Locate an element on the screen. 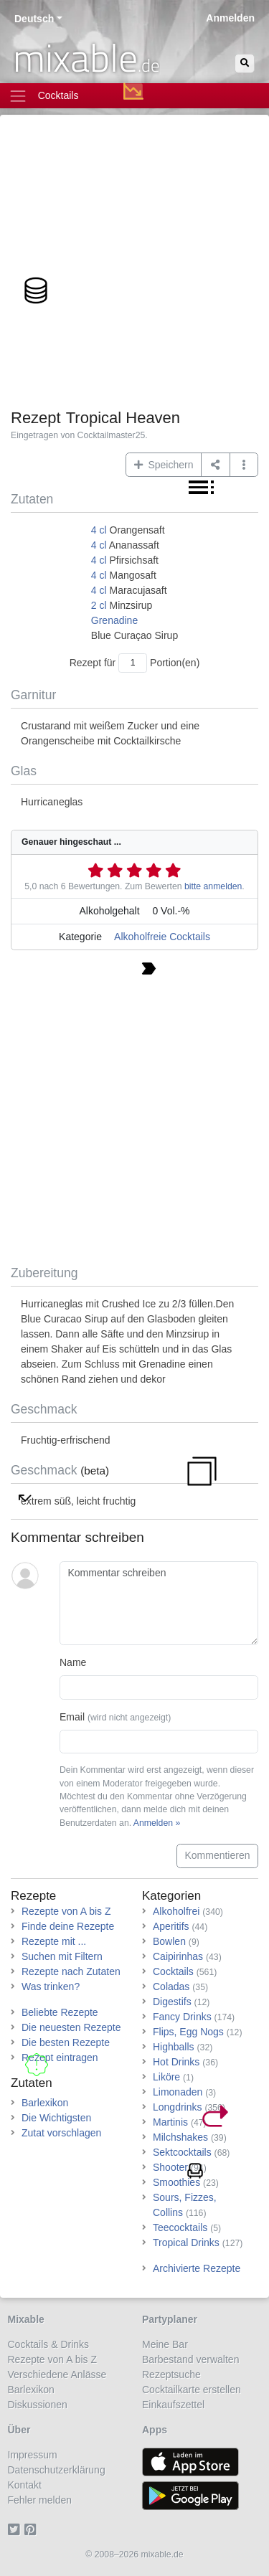 The width and height of the screenshot is (269, 2576). view declining trend data is located at coordinates (133, 91).